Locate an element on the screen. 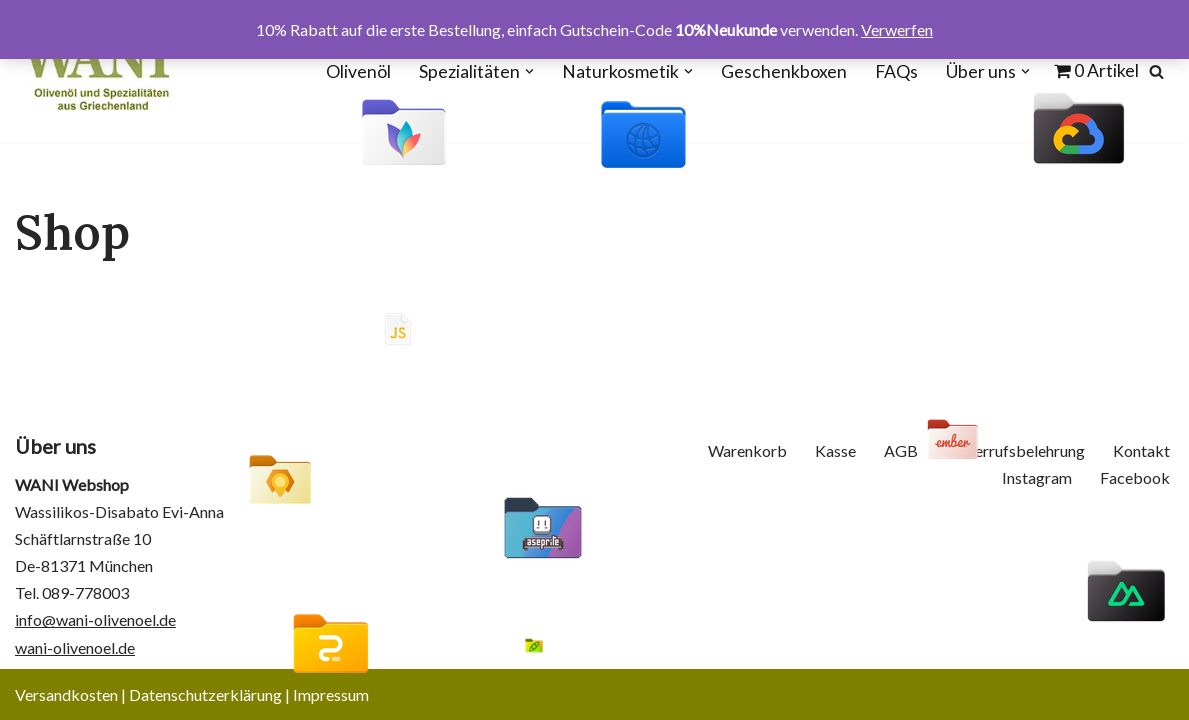  open nuxt.js project folder is located at coordinates (1126, 593).